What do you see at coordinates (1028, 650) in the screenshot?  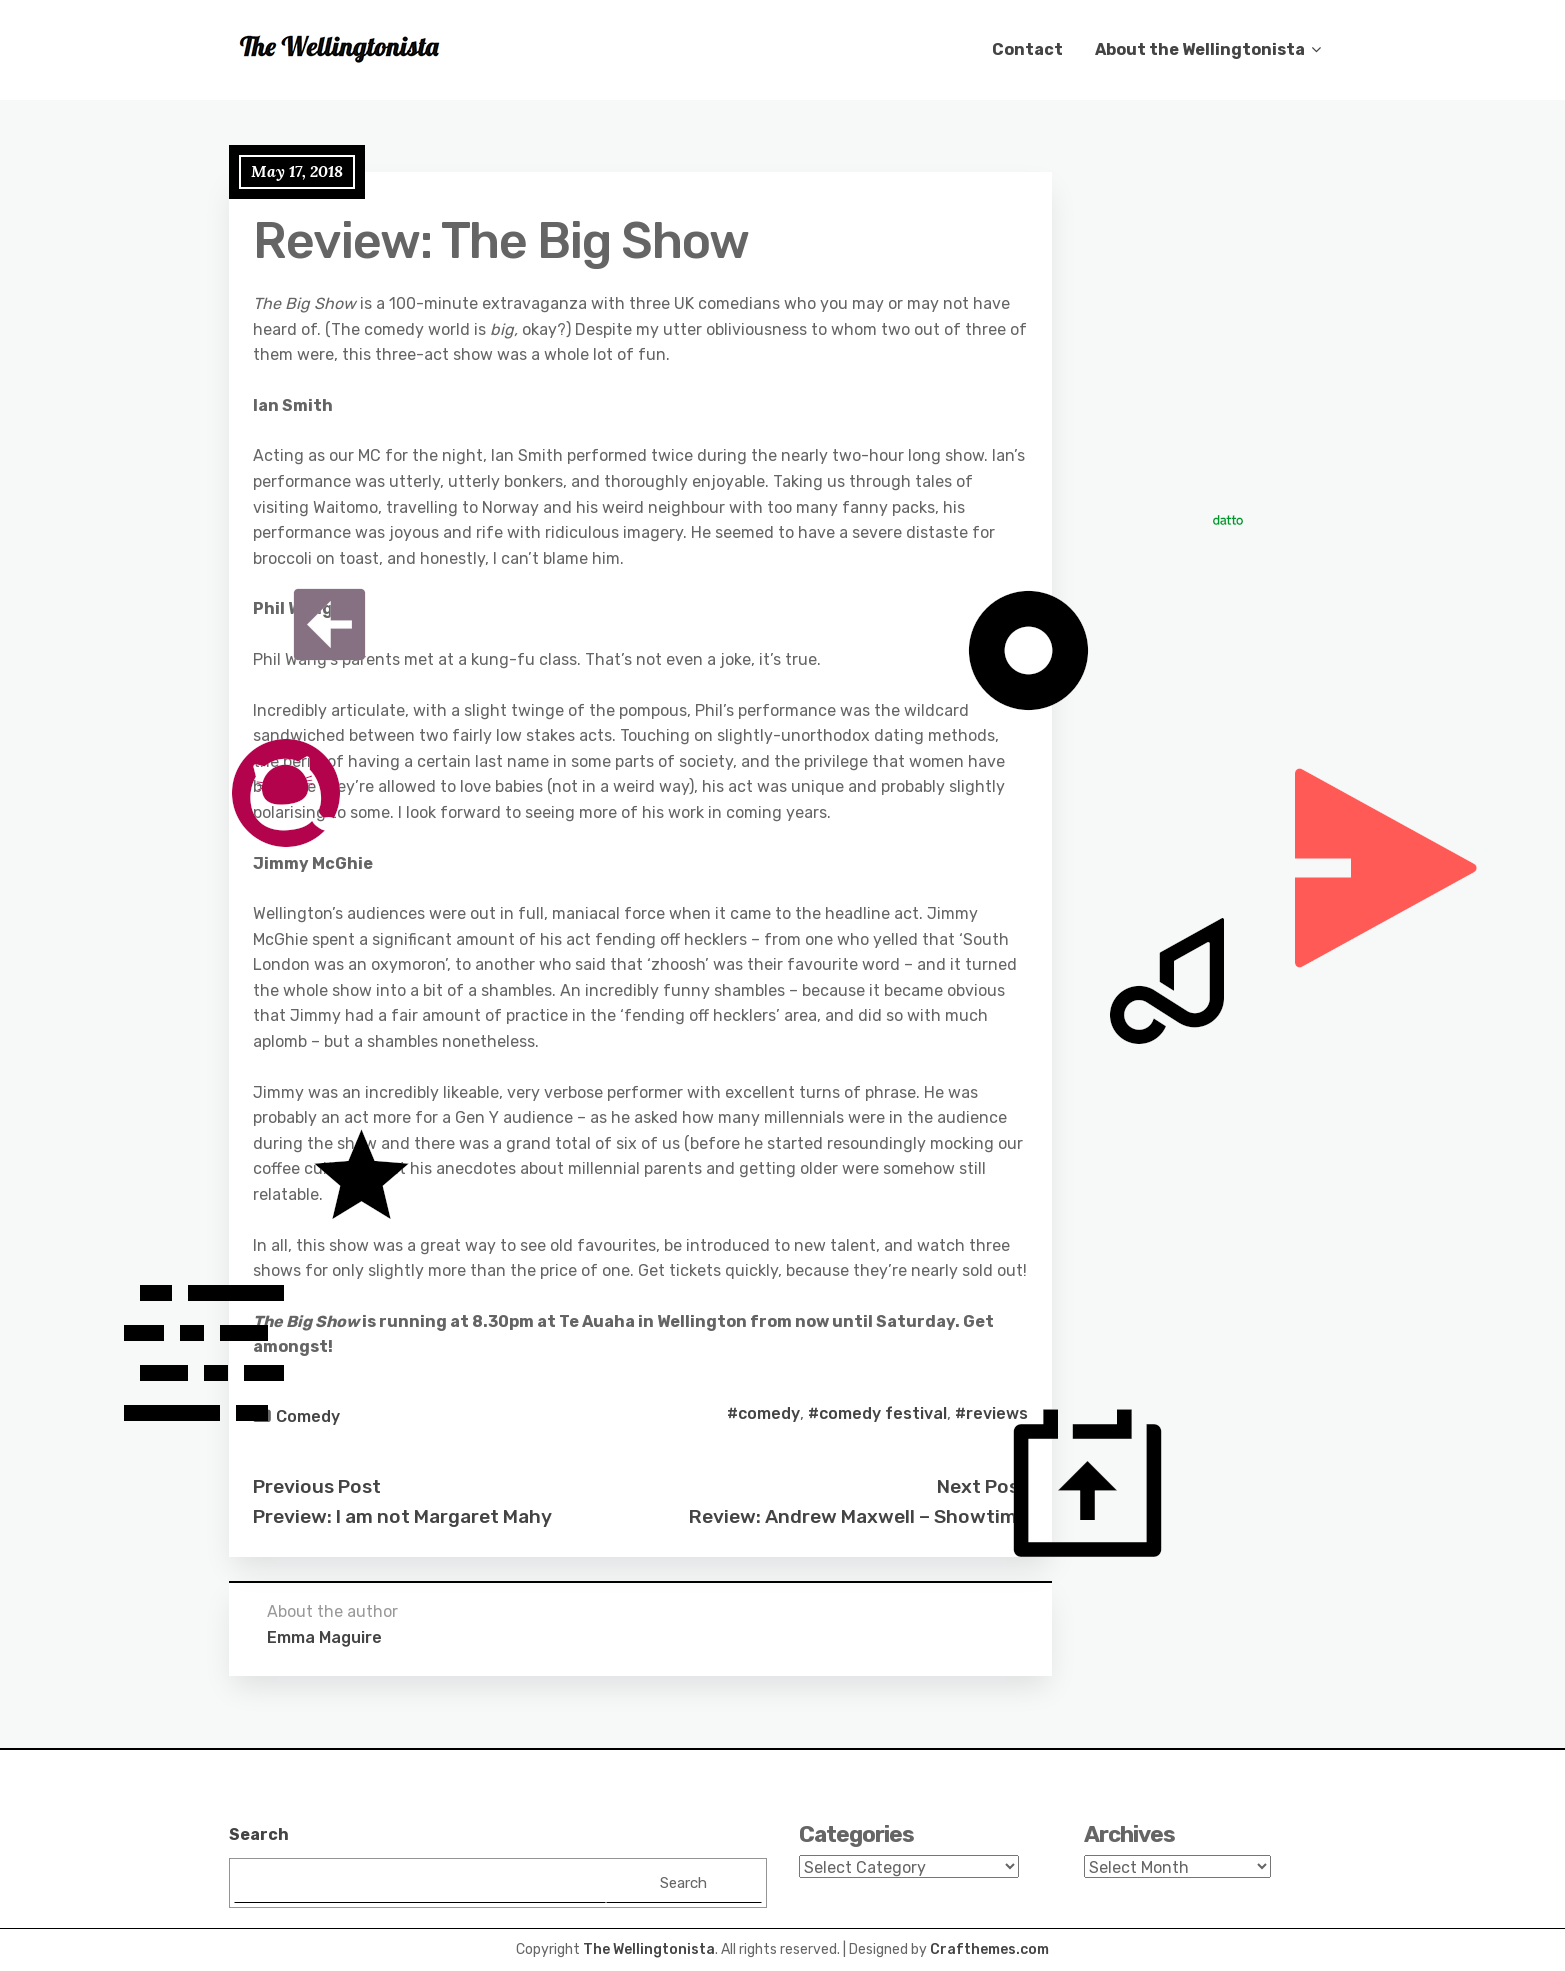 I see `a selected radio button option` at bounding box center [1028, 650].